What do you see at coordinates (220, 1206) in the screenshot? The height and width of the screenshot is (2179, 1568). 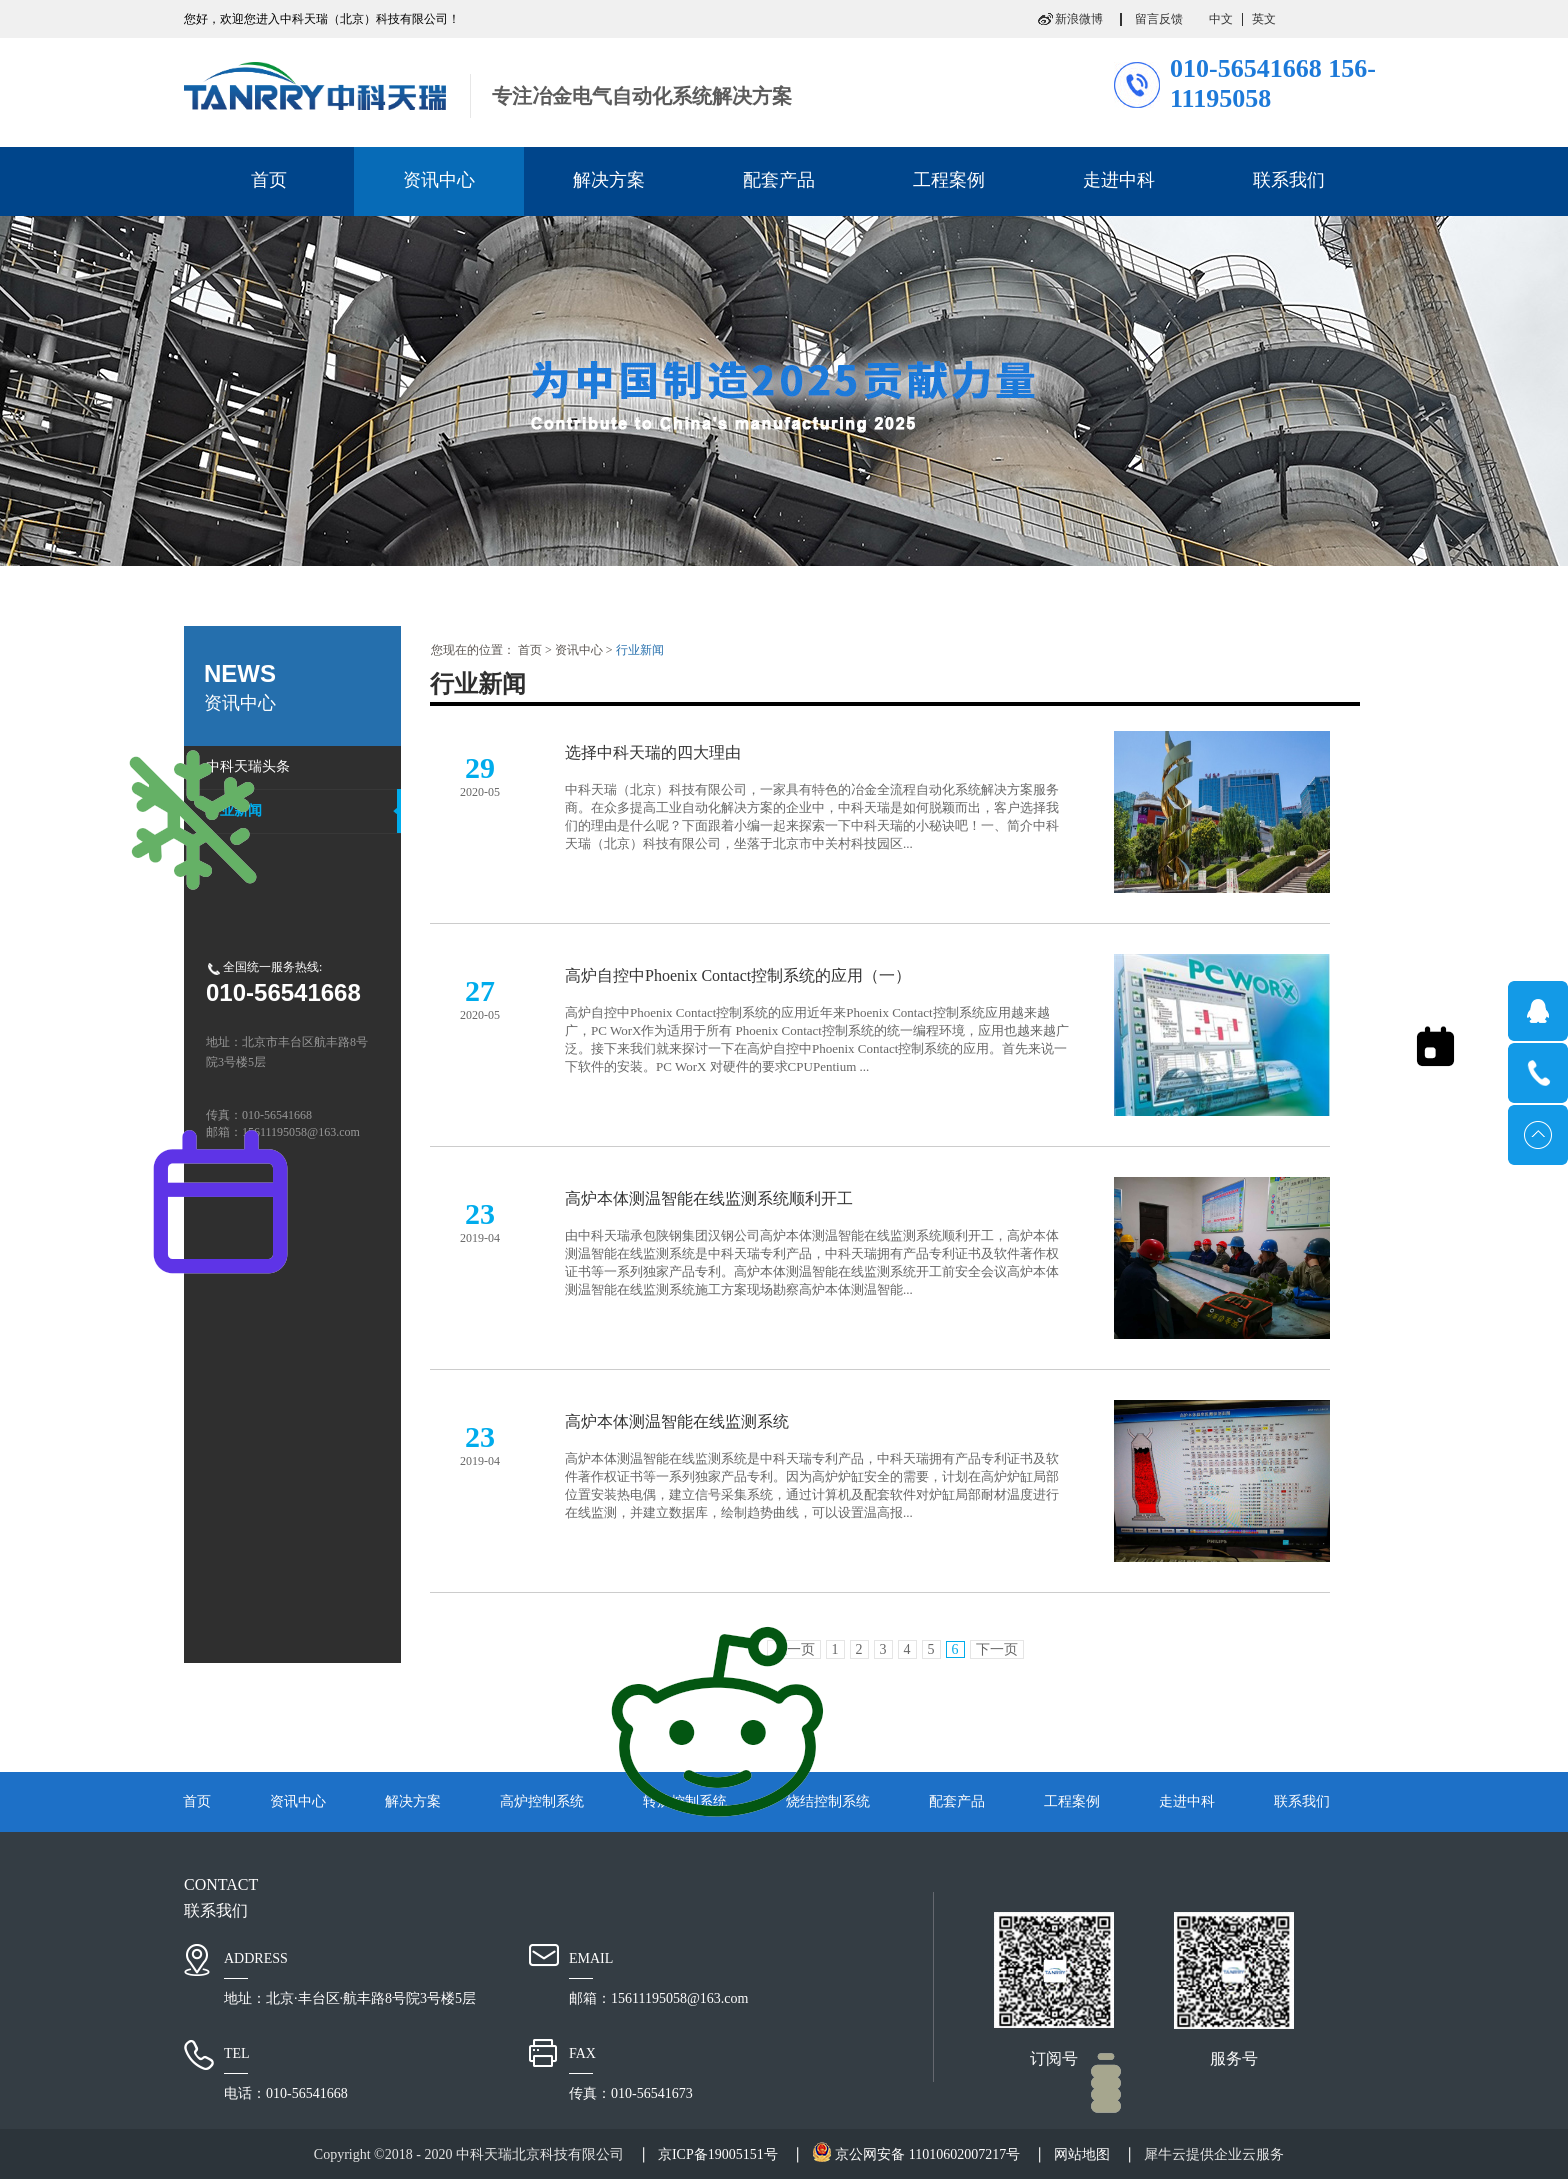 I see `view calendar or schedule` at bounding box center [220, 1206].